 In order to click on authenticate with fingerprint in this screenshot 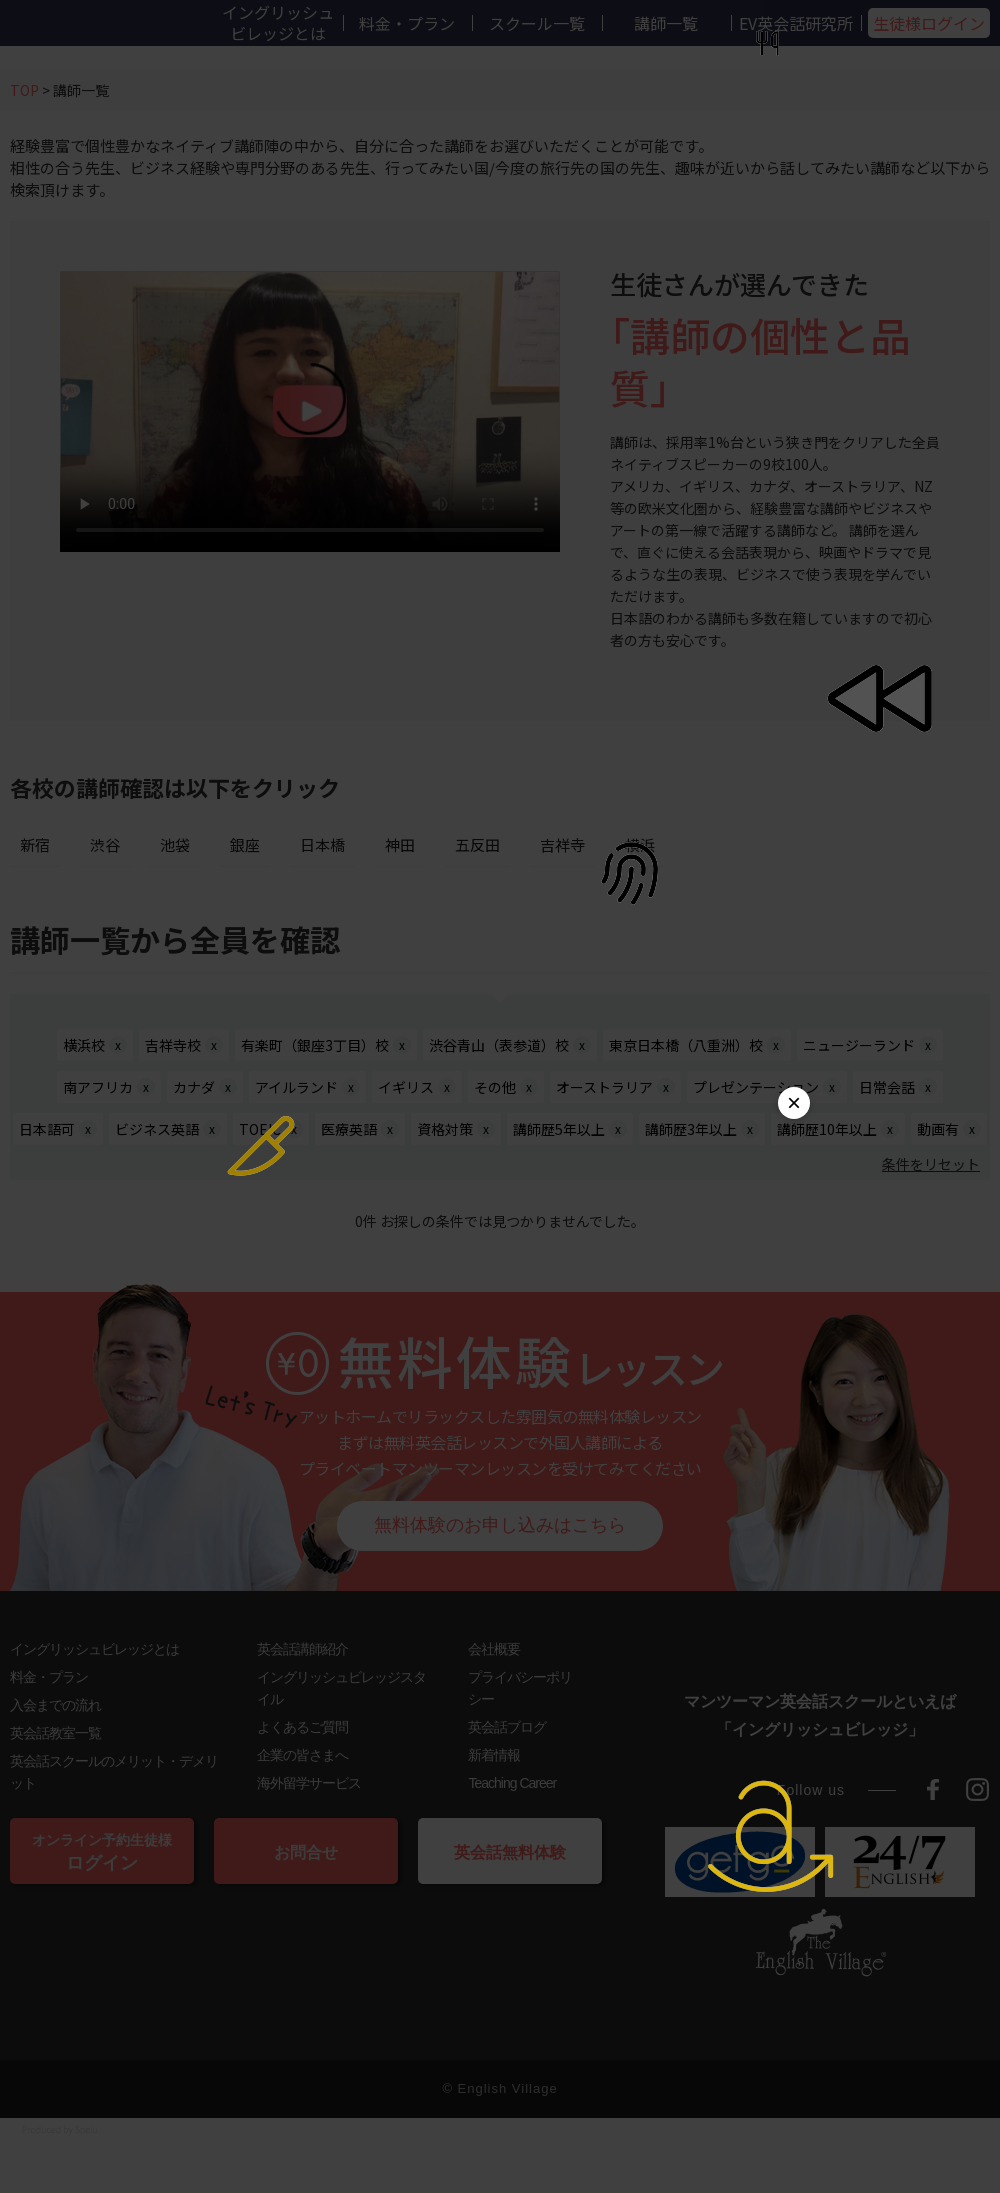, I will do `click(631, 873)`.